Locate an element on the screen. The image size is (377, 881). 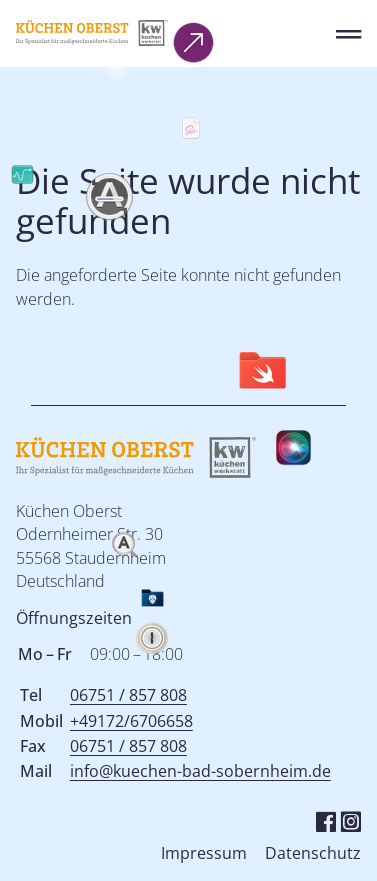
activate Siri voice assistant is located at coordinates (293, 447).